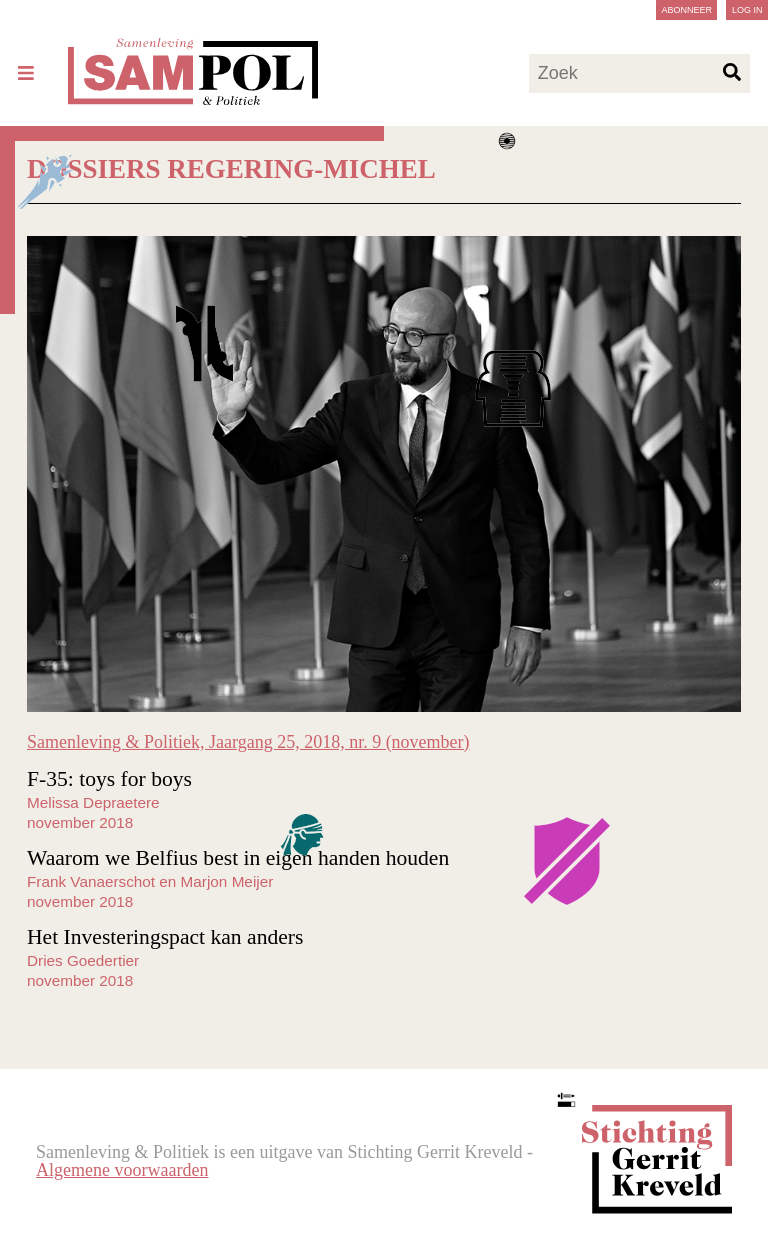 This screenshot has width=768, height=1253. I want to click on toggle hidden or spoiler content, so click(302, 835).